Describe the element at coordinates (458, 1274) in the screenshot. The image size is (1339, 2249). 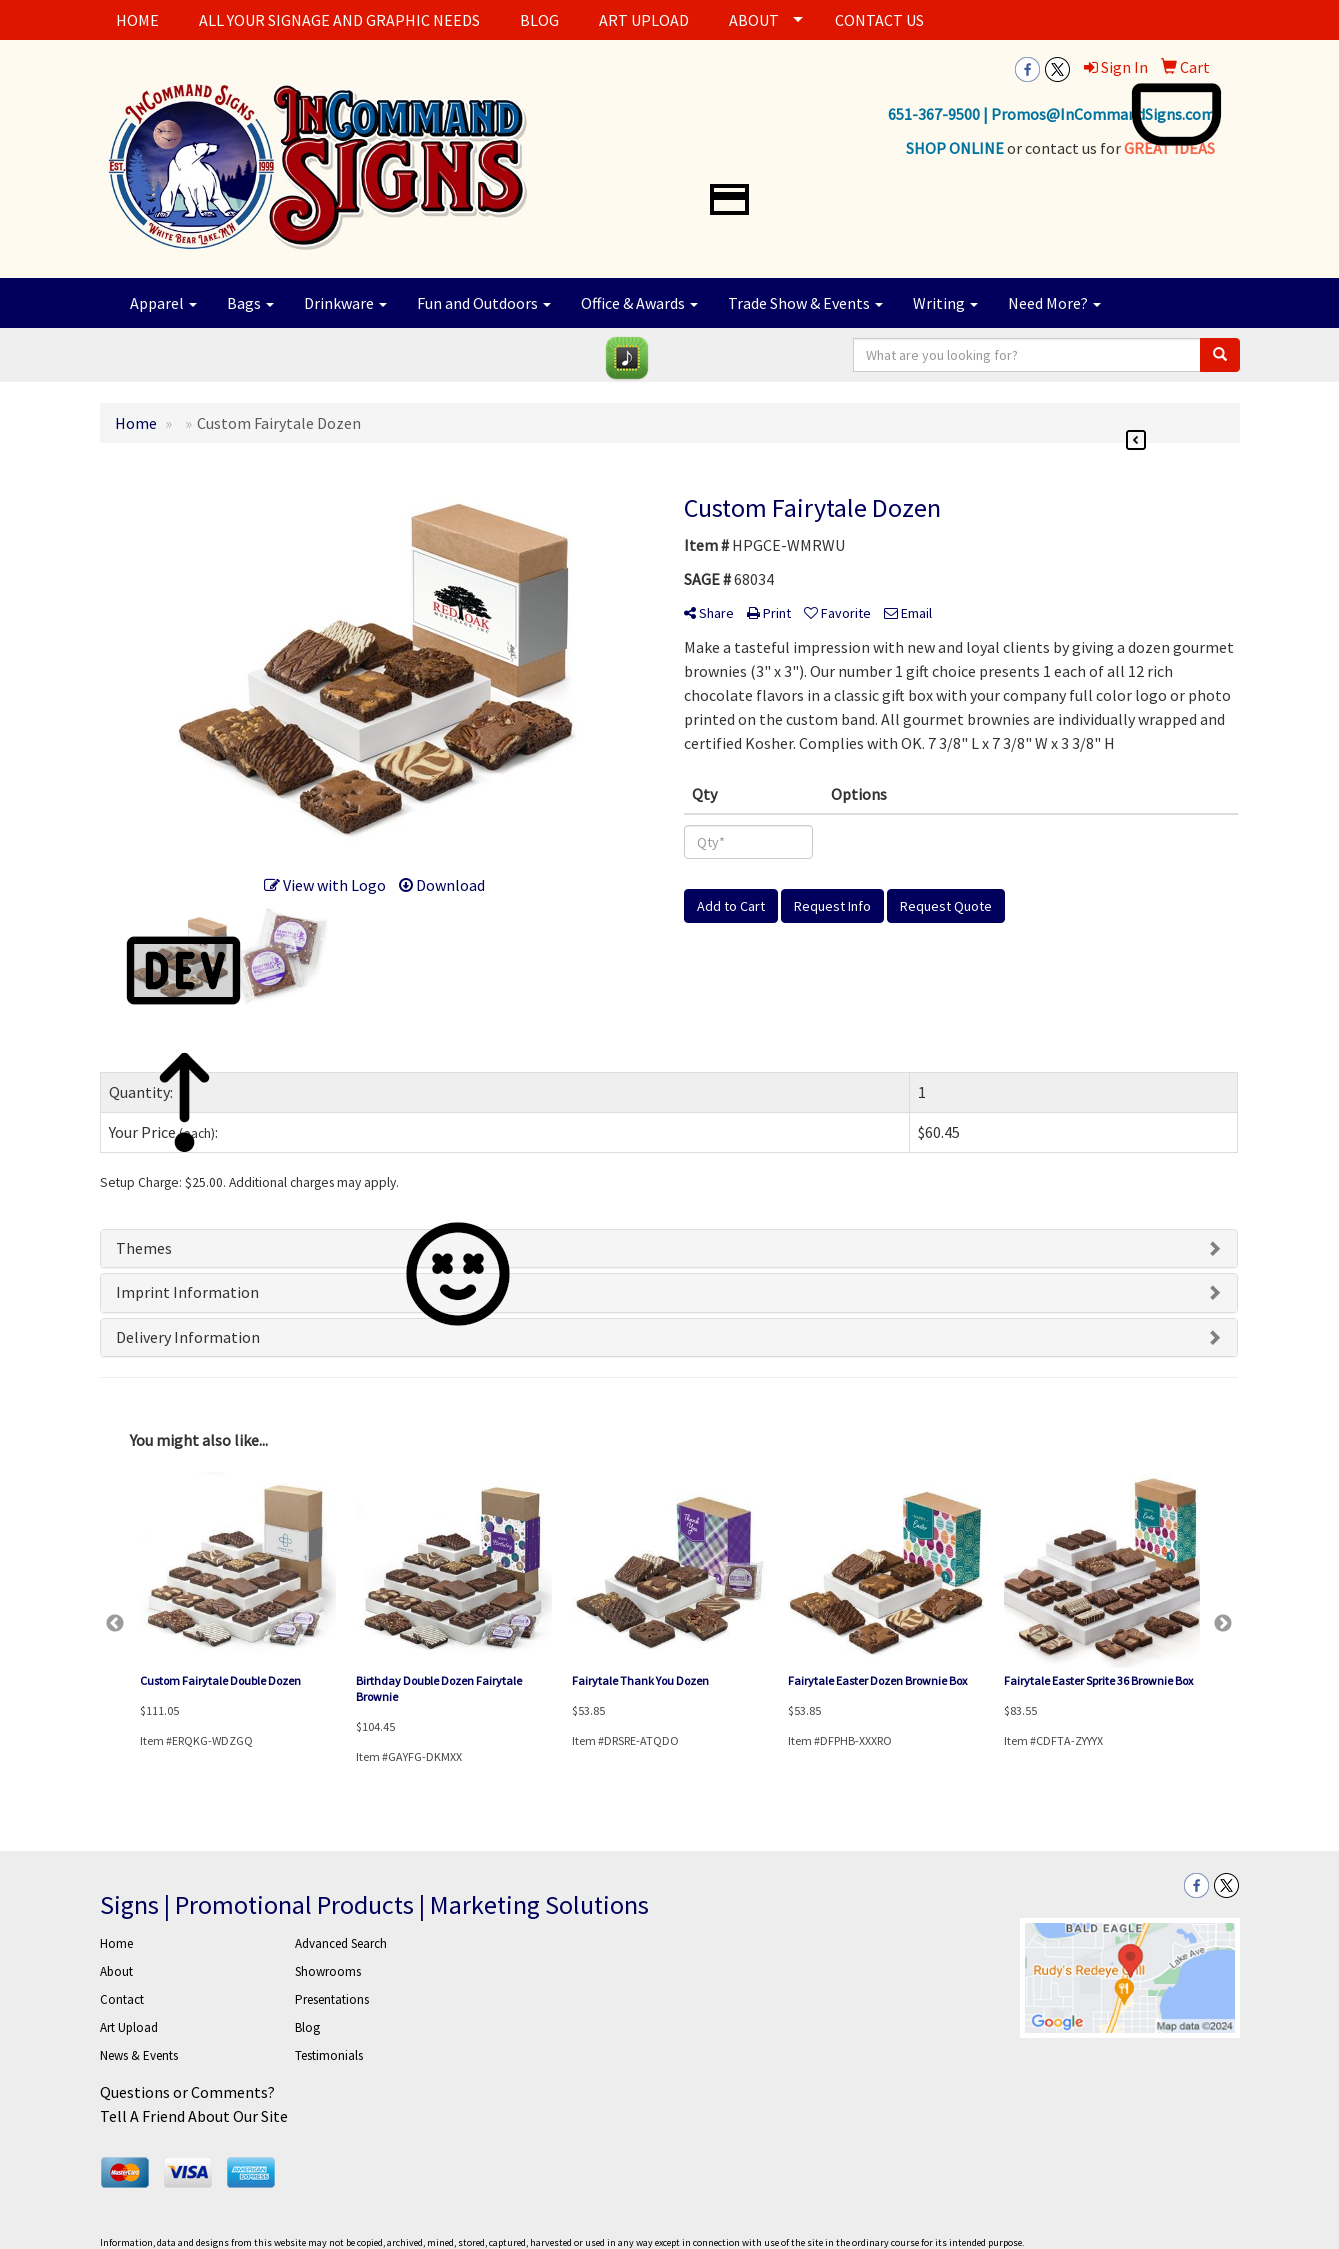
I see `indicates a dizzy or dazed state` at that location.